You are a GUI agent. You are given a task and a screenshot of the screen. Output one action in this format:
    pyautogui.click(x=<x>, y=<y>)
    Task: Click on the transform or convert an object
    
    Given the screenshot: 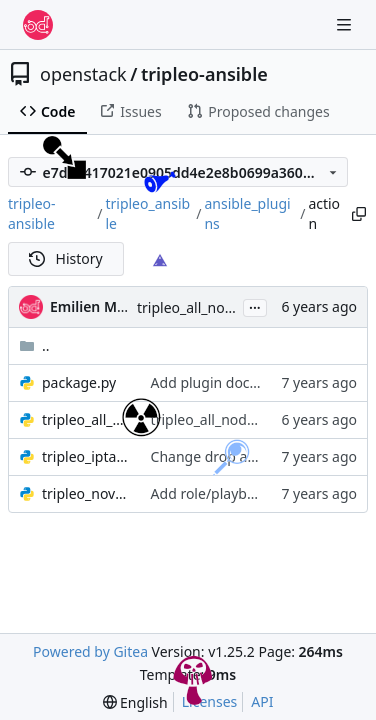 What is the action you would take?
    pyautogui.click(x=64, y=157)
    